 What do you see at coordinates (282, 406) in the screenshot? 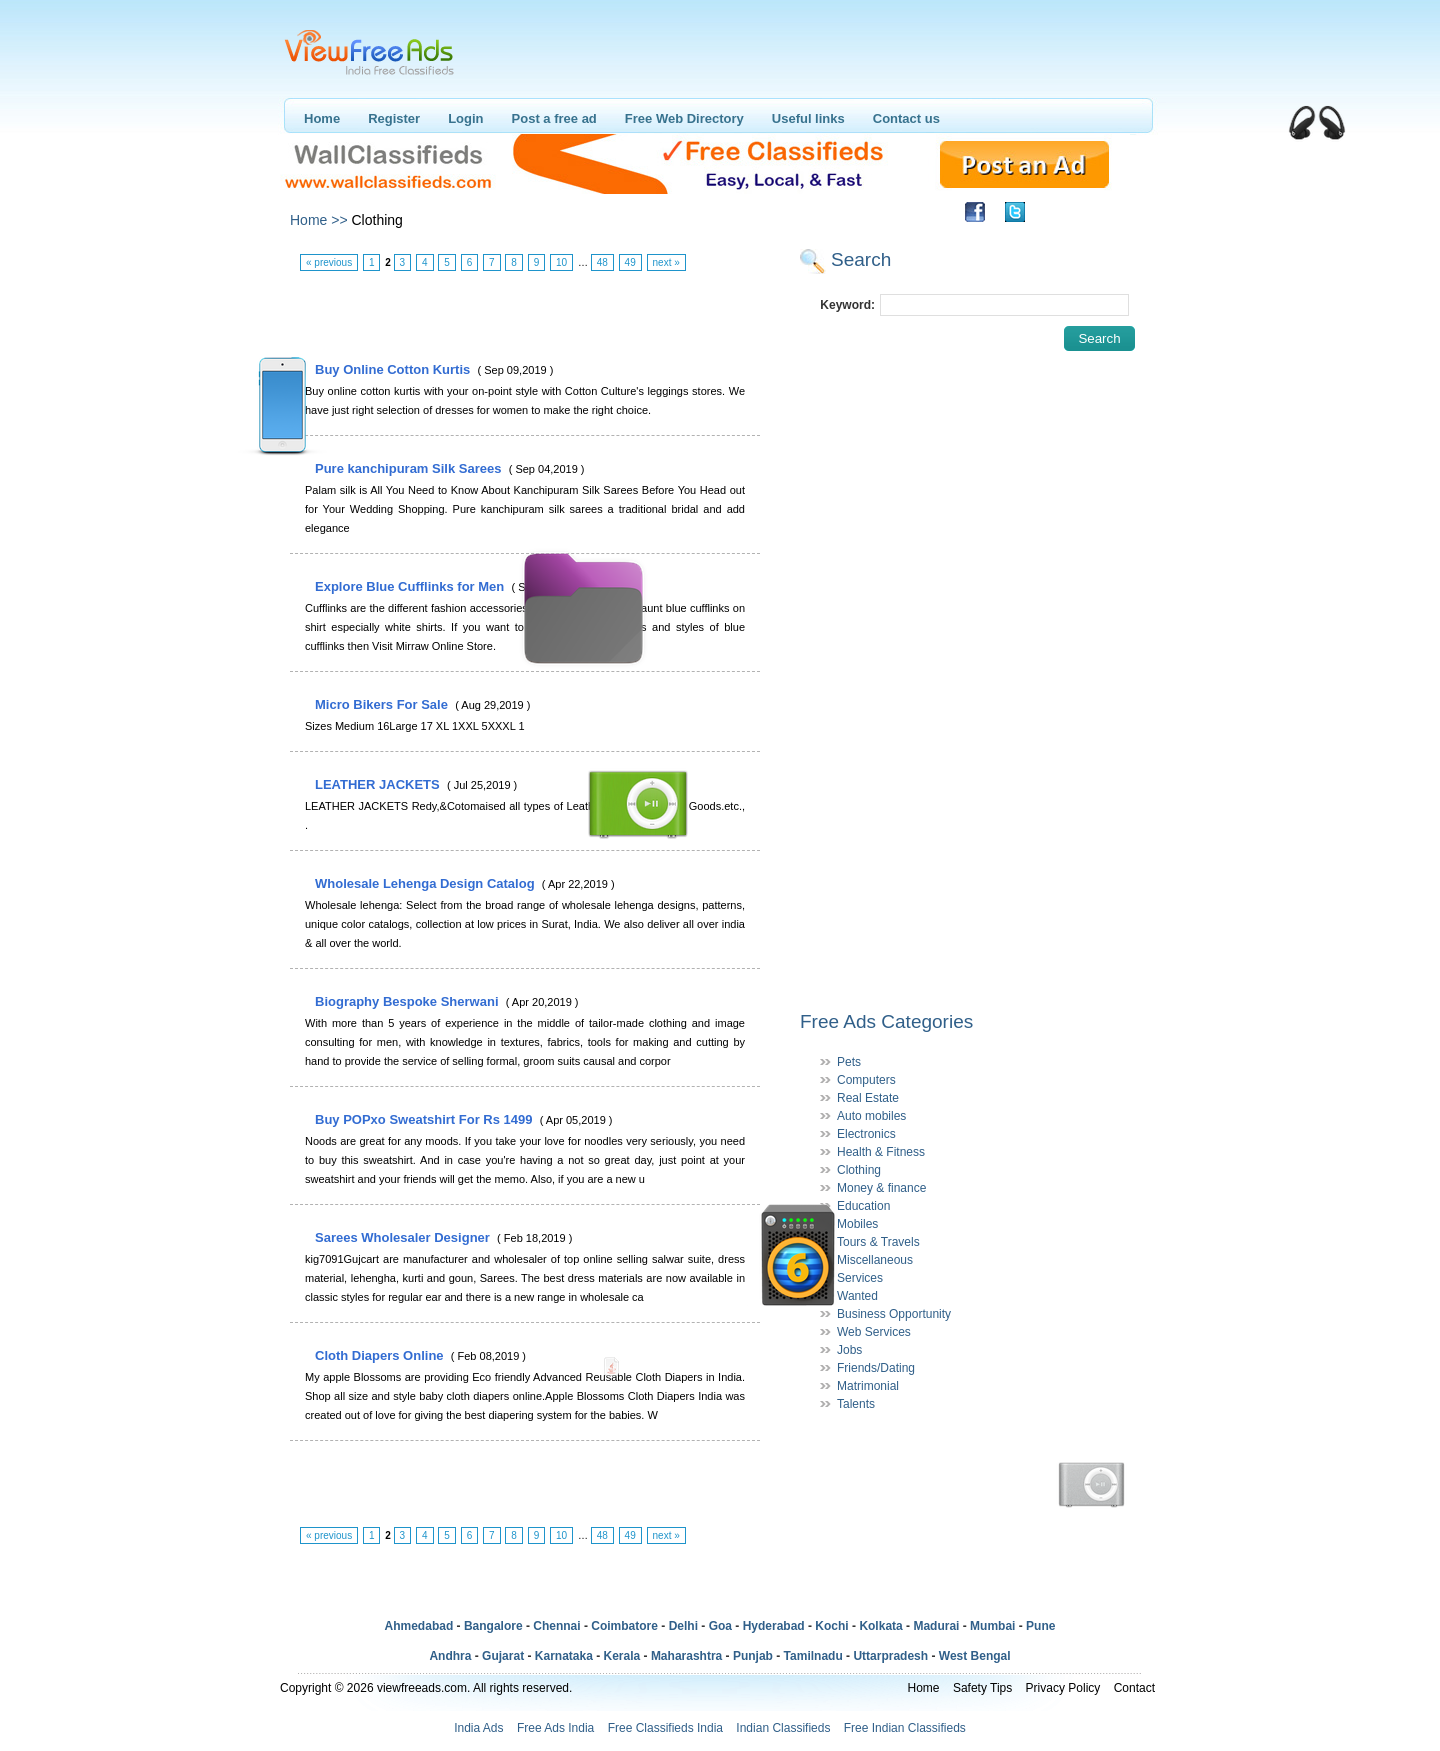
I see `iPod Touch device connected` at bounding box center [282, 406].